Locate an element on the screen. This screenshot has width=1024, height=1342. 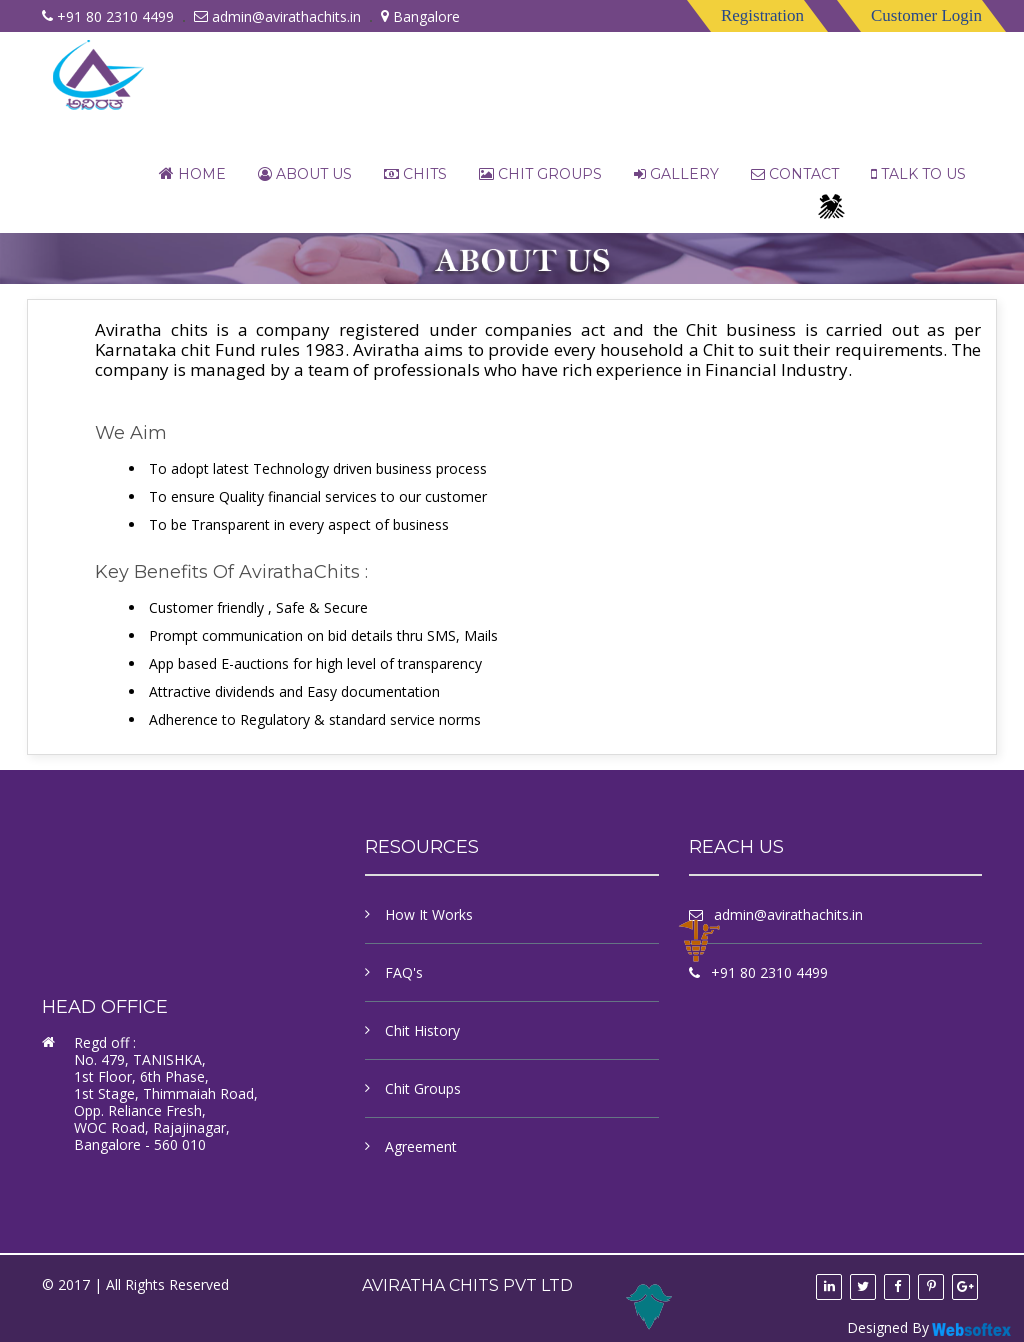
access the lookout or observation point is located at coordinates (699, 940).